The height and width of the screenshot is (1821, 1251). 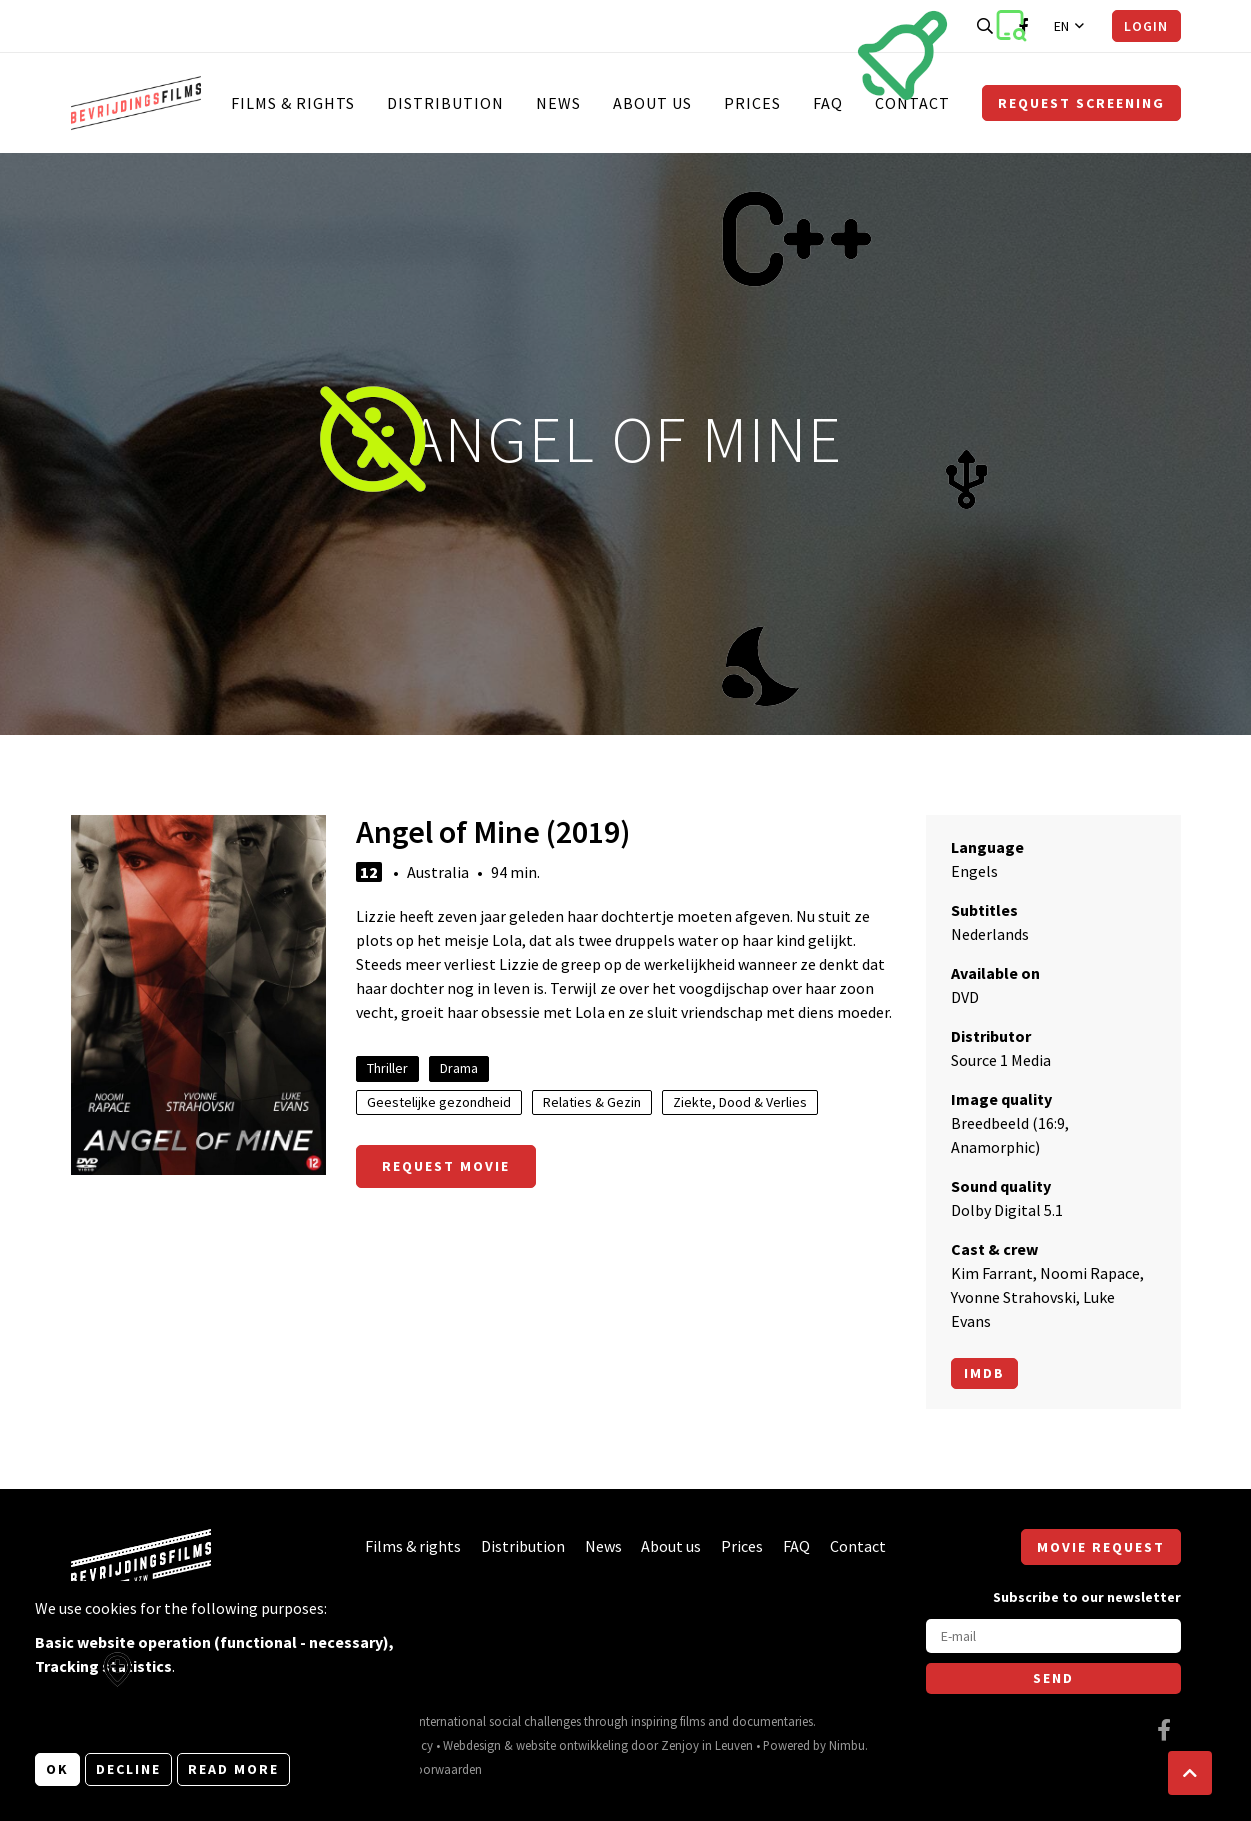 I want to click on connect a USB device, so click(x=966, y=479).